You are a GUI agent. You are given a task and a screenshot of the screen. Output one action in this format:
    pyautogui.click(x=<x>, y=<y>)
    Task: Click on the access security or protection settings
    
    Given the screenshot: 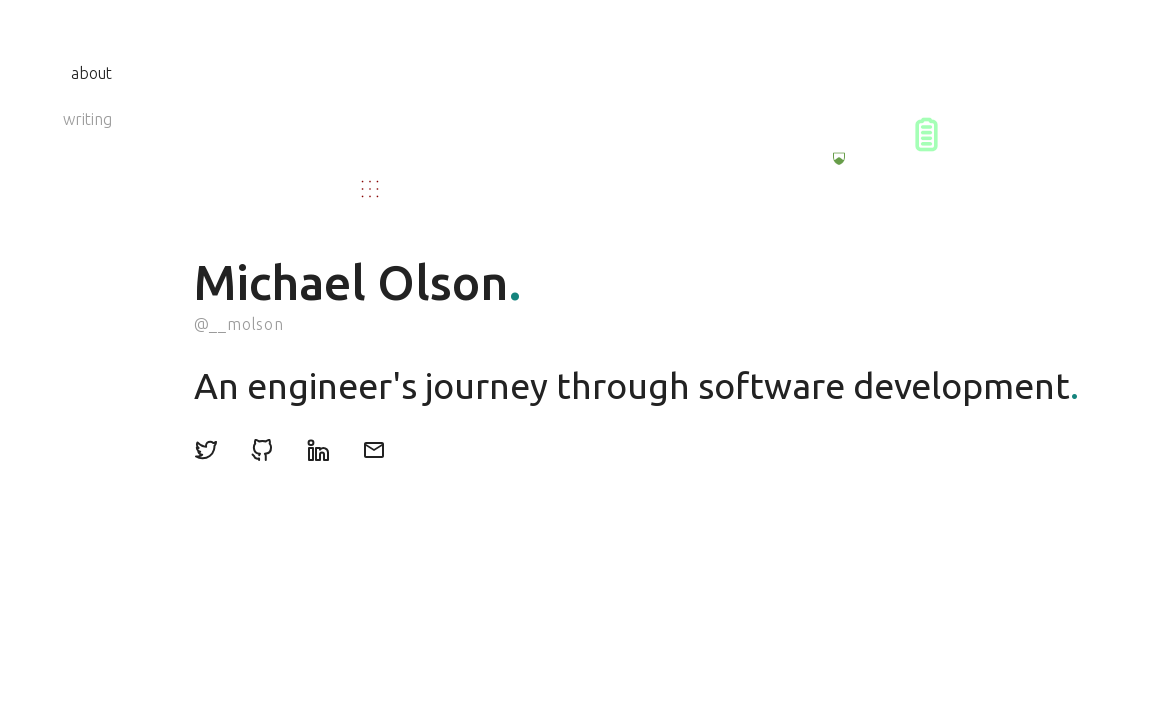 What is the action you would take?
    pyautogui.click(x=839, y=158)
    